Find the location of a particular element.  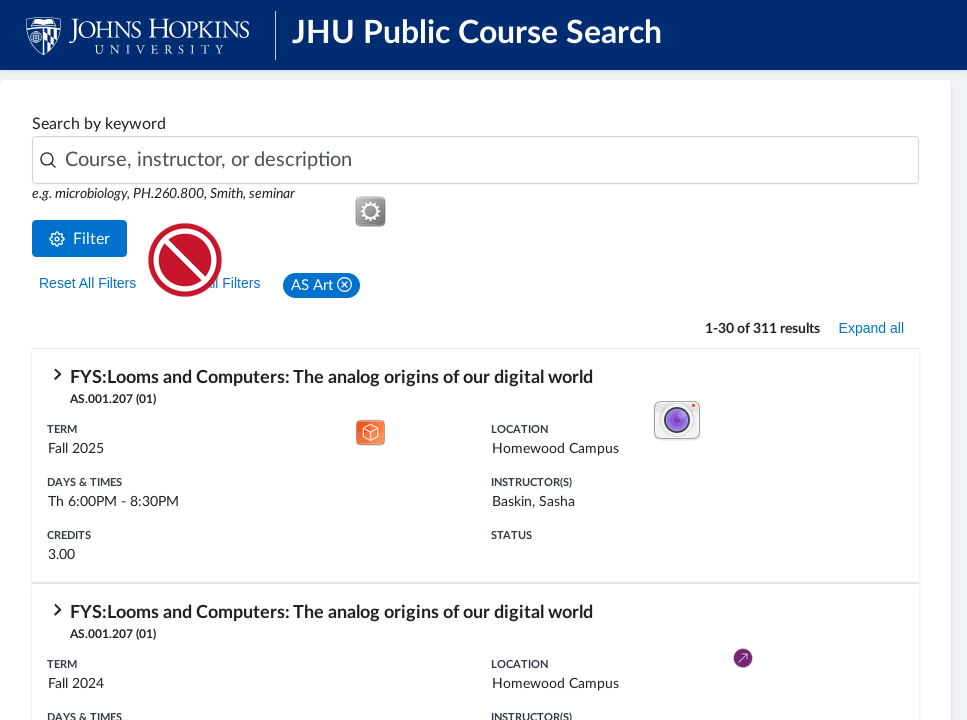

open a 3D model file is located at coordinates (370, 431).